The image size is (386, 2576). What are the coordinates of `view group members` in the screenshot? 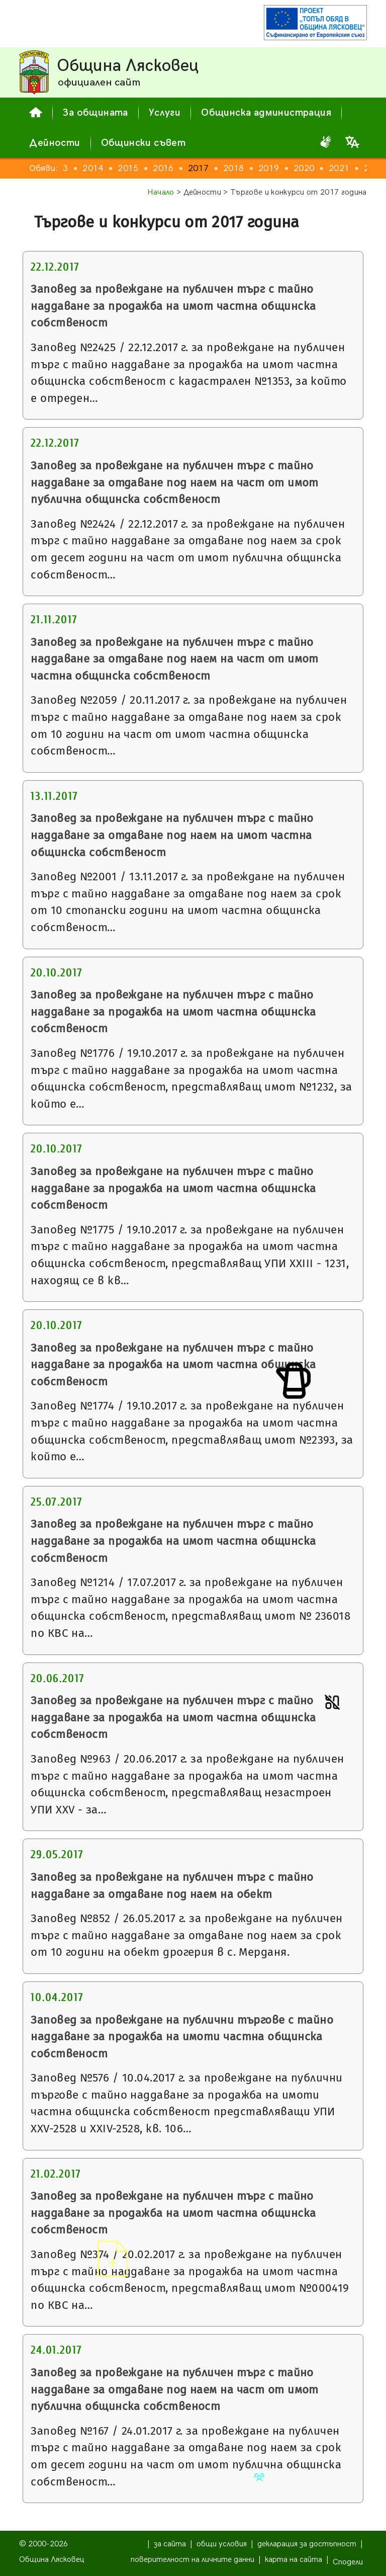 It's located at (259, 2476).